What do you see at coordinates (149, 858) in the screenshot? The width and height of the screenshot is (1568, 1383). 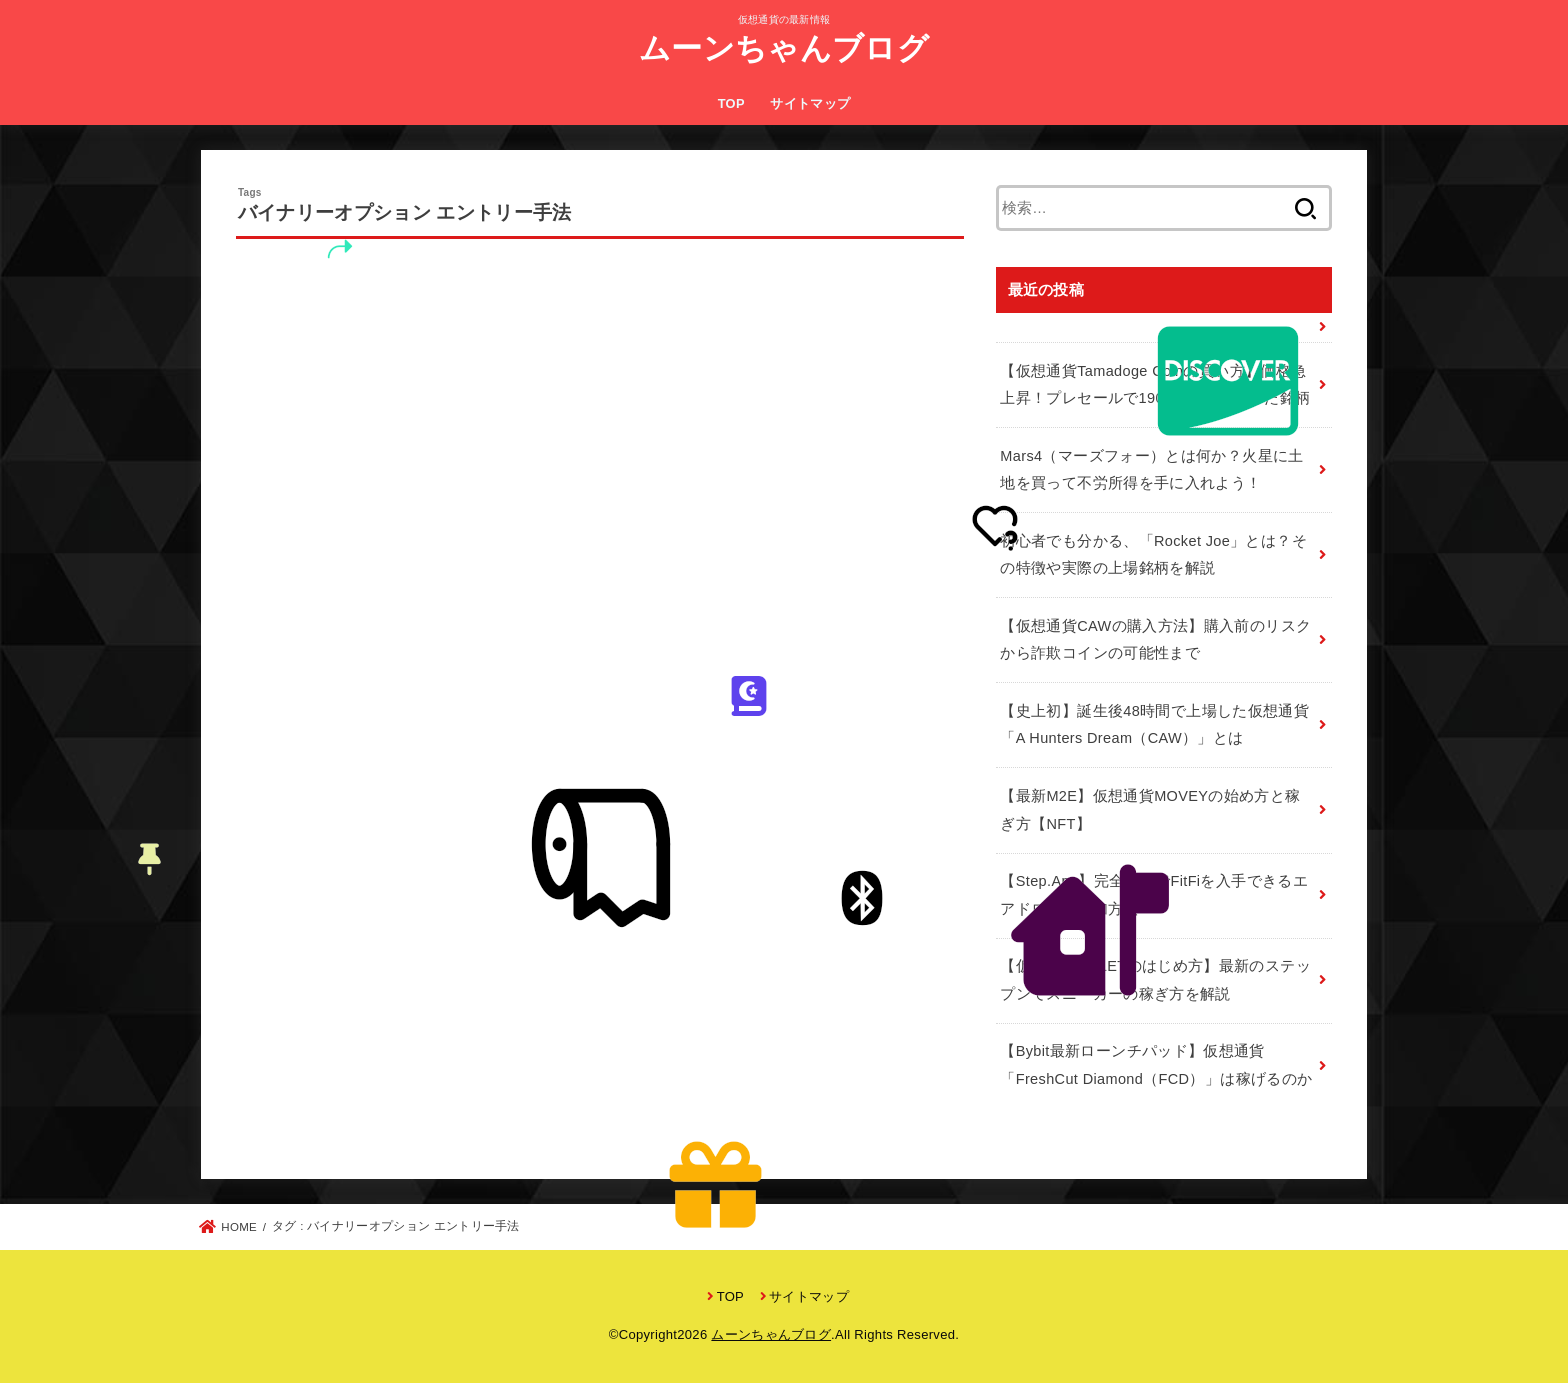 I see `pin an item to keep it visible` at bounding box center [149, 858].